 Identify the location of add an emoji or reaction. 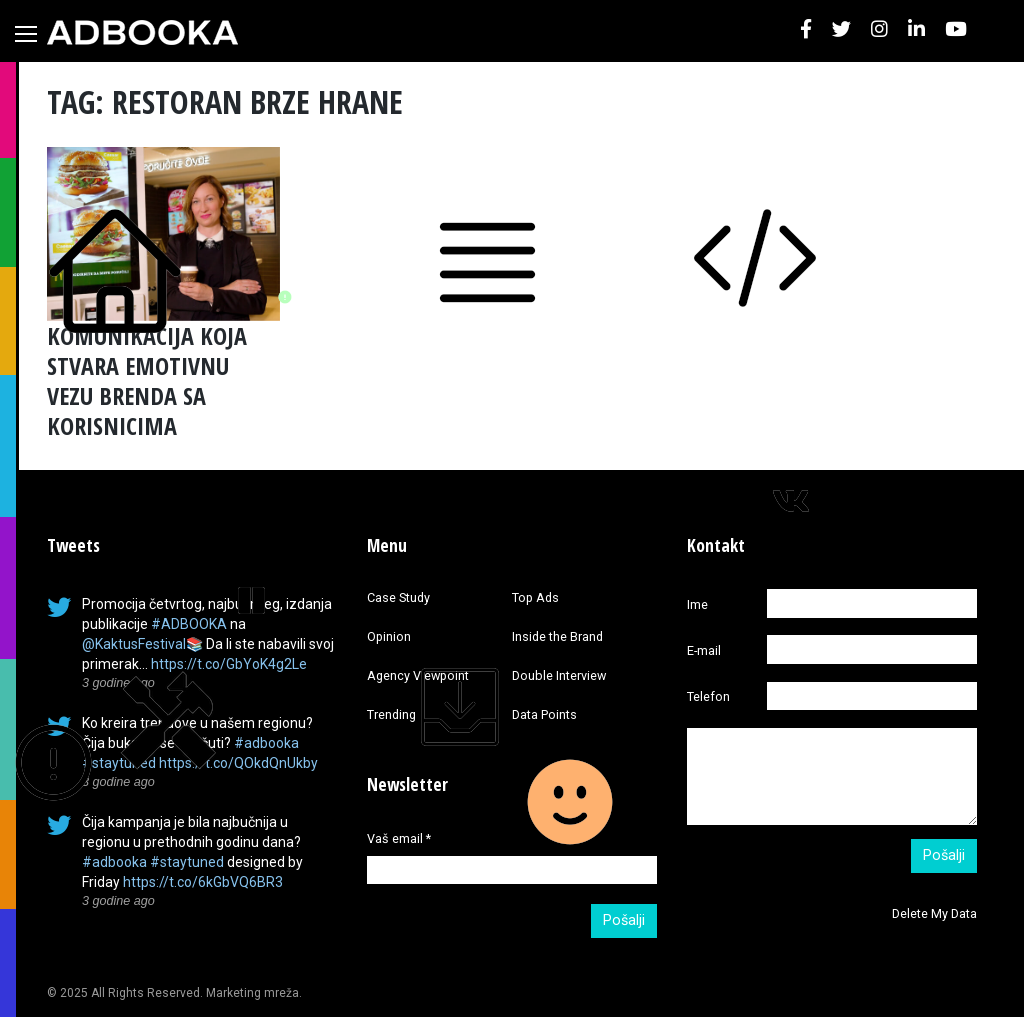
(570, 802).